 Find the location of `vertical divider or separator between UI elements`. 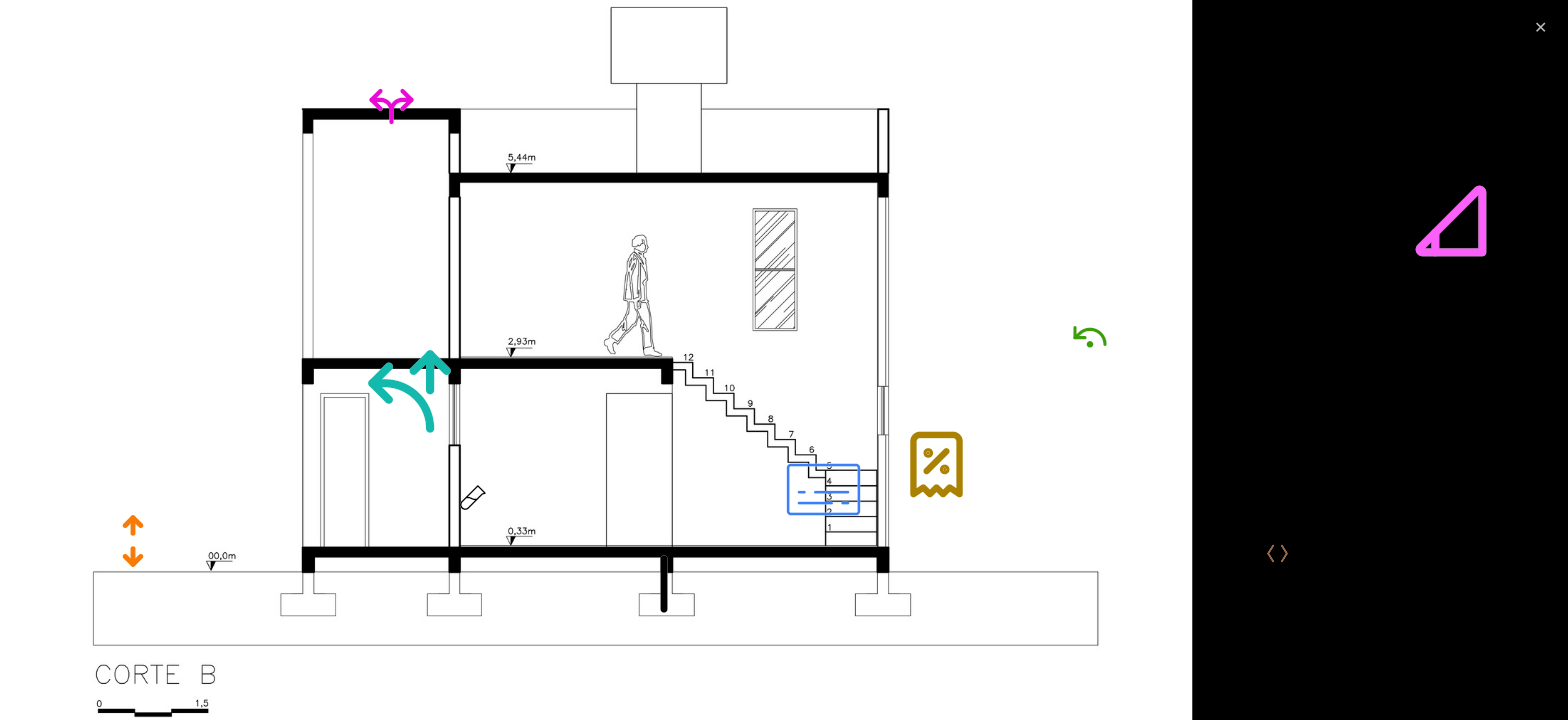

vertical divider or separator between UI elements is located at coordinates (664, 584).